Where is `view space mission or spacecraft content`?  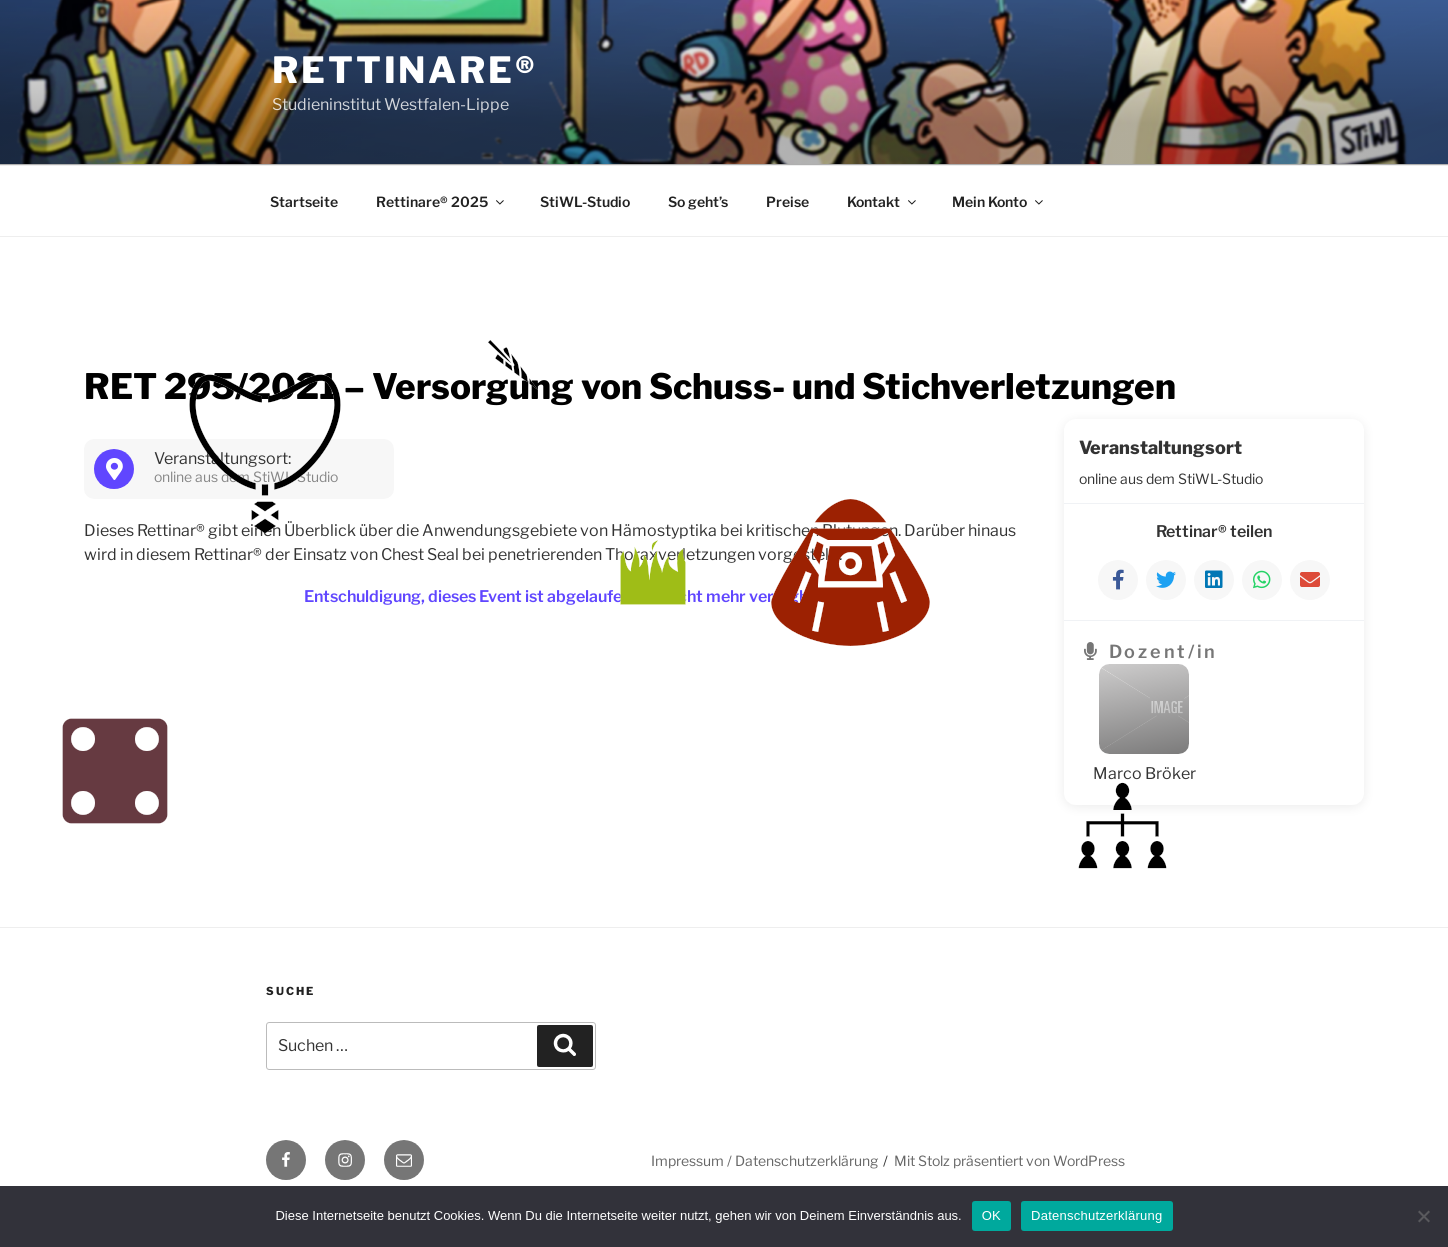 view space mission or spacecraft content is located at coordinates (850, 572).